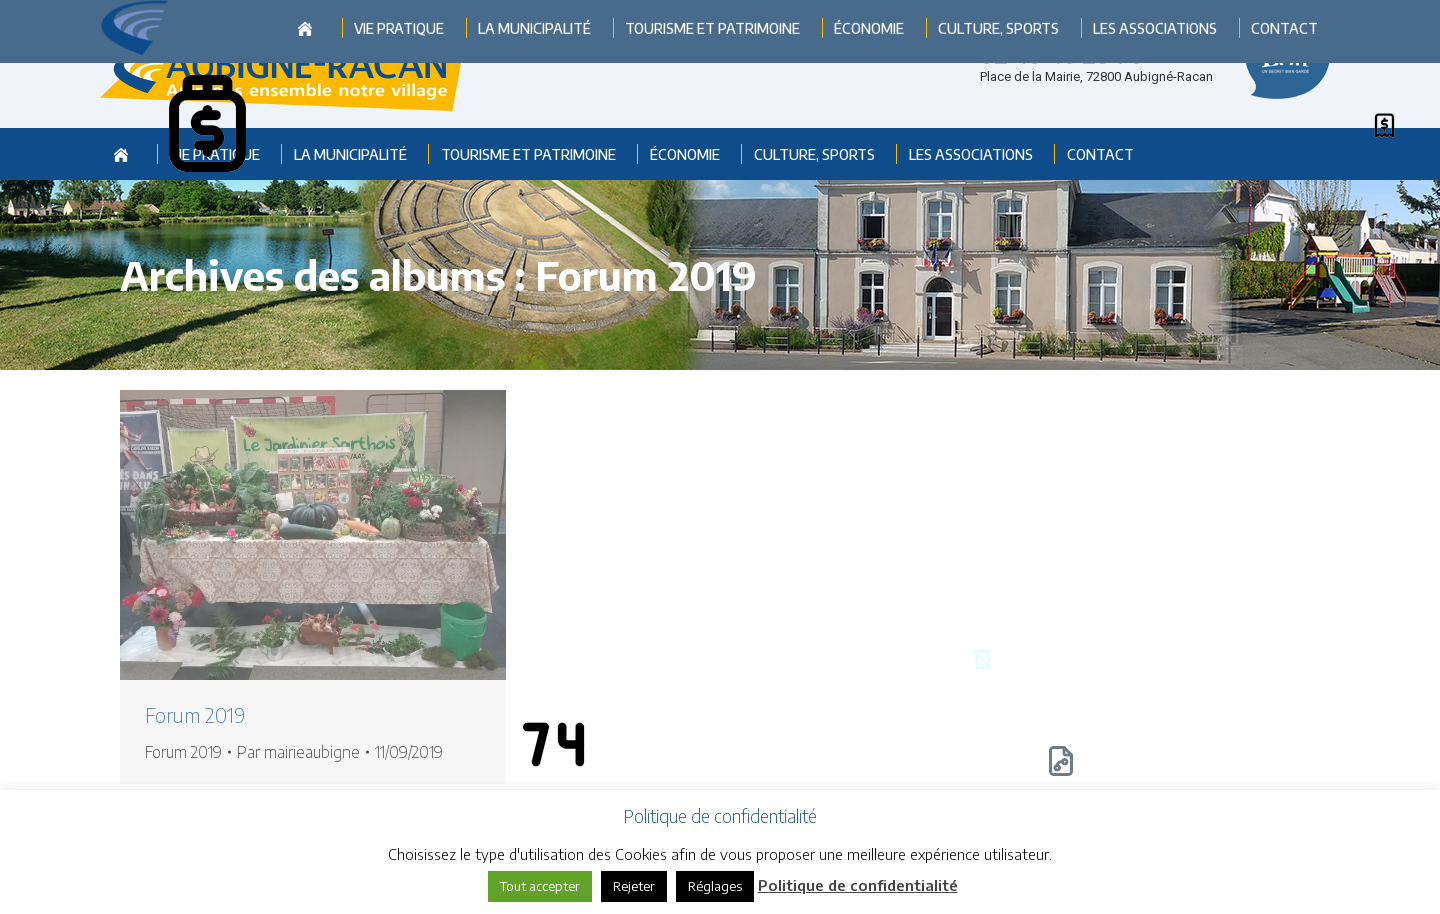 The image size is (1440, 914). Describe the element at coordinates (1061, 761) in the screenshot. I see `open a vector graphics file` at that location.